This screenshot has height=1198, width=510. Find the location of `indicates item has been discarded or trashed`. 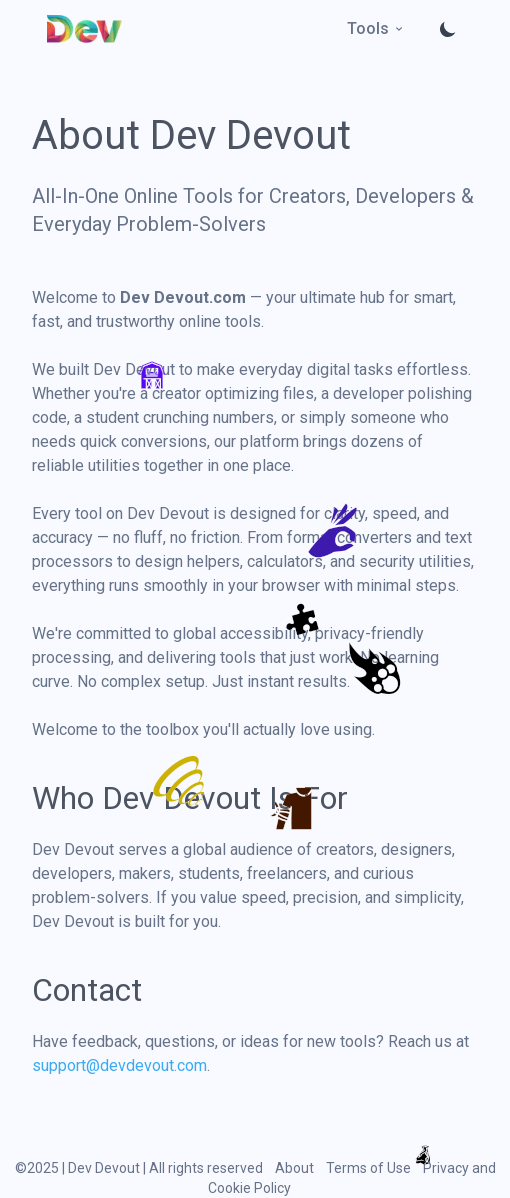

indicates item has been discarded or trashed is located at coordinates (423, 1155).